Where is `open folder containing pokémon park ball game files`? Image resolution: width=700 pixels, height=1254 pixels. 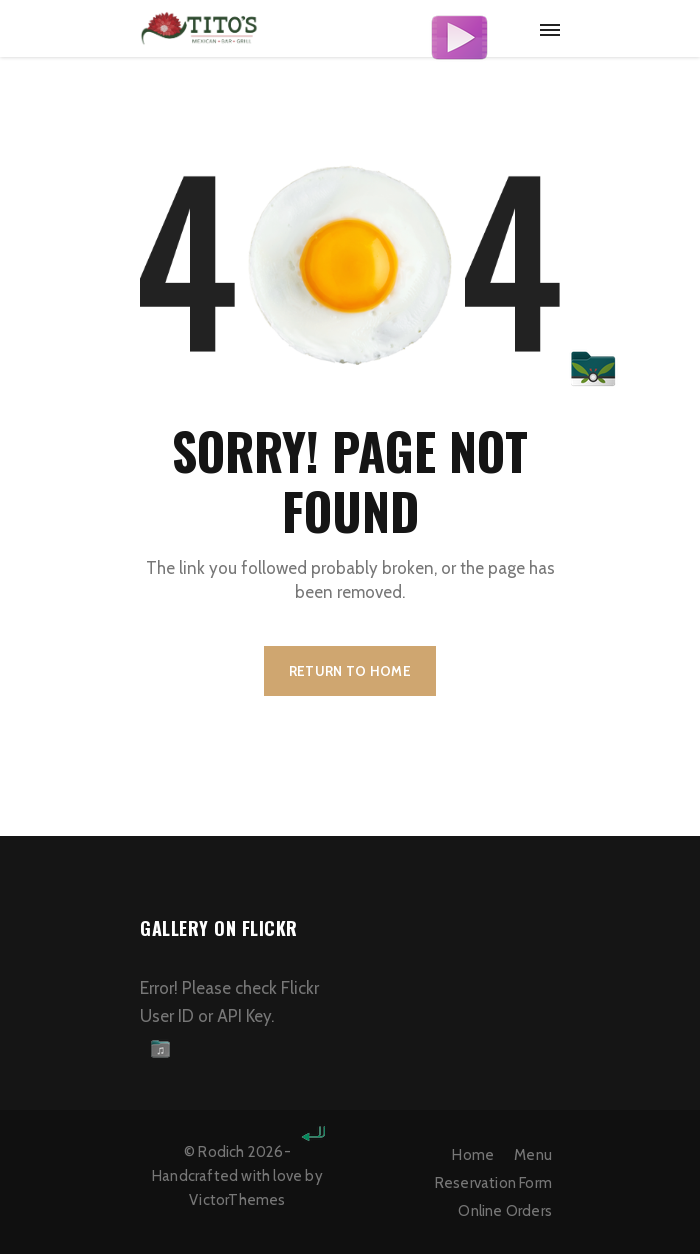 open folder containing pokémon park ball game files is located at coordinates (593, 370).